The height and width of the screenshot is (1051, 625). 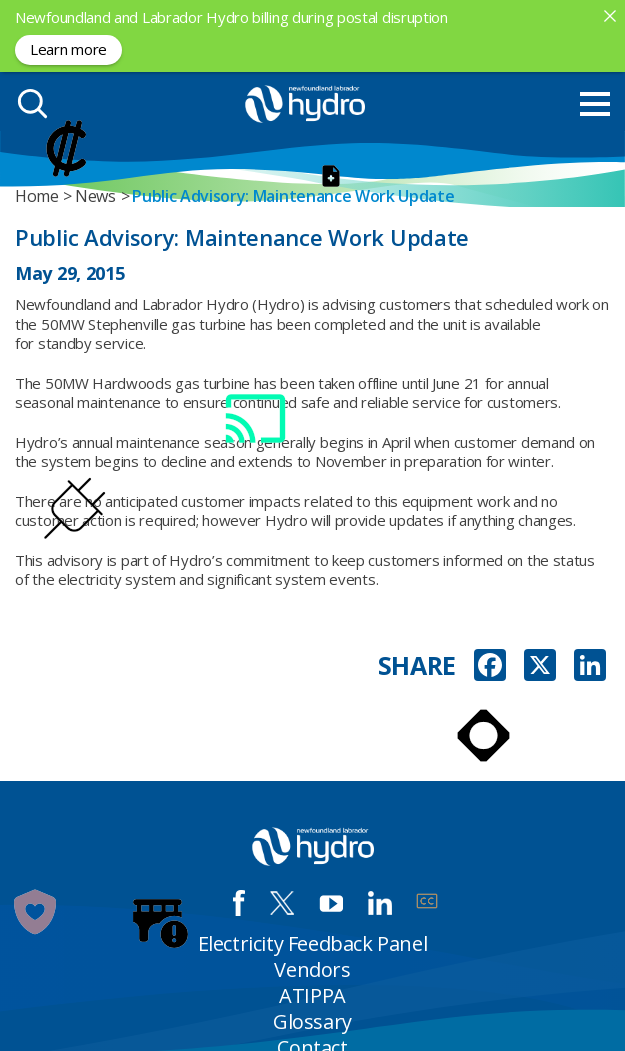 What do you see at coordinates (427, 901) in the screenshot?
I see `enable closed captions for video content` at bounding box center [427, 901].